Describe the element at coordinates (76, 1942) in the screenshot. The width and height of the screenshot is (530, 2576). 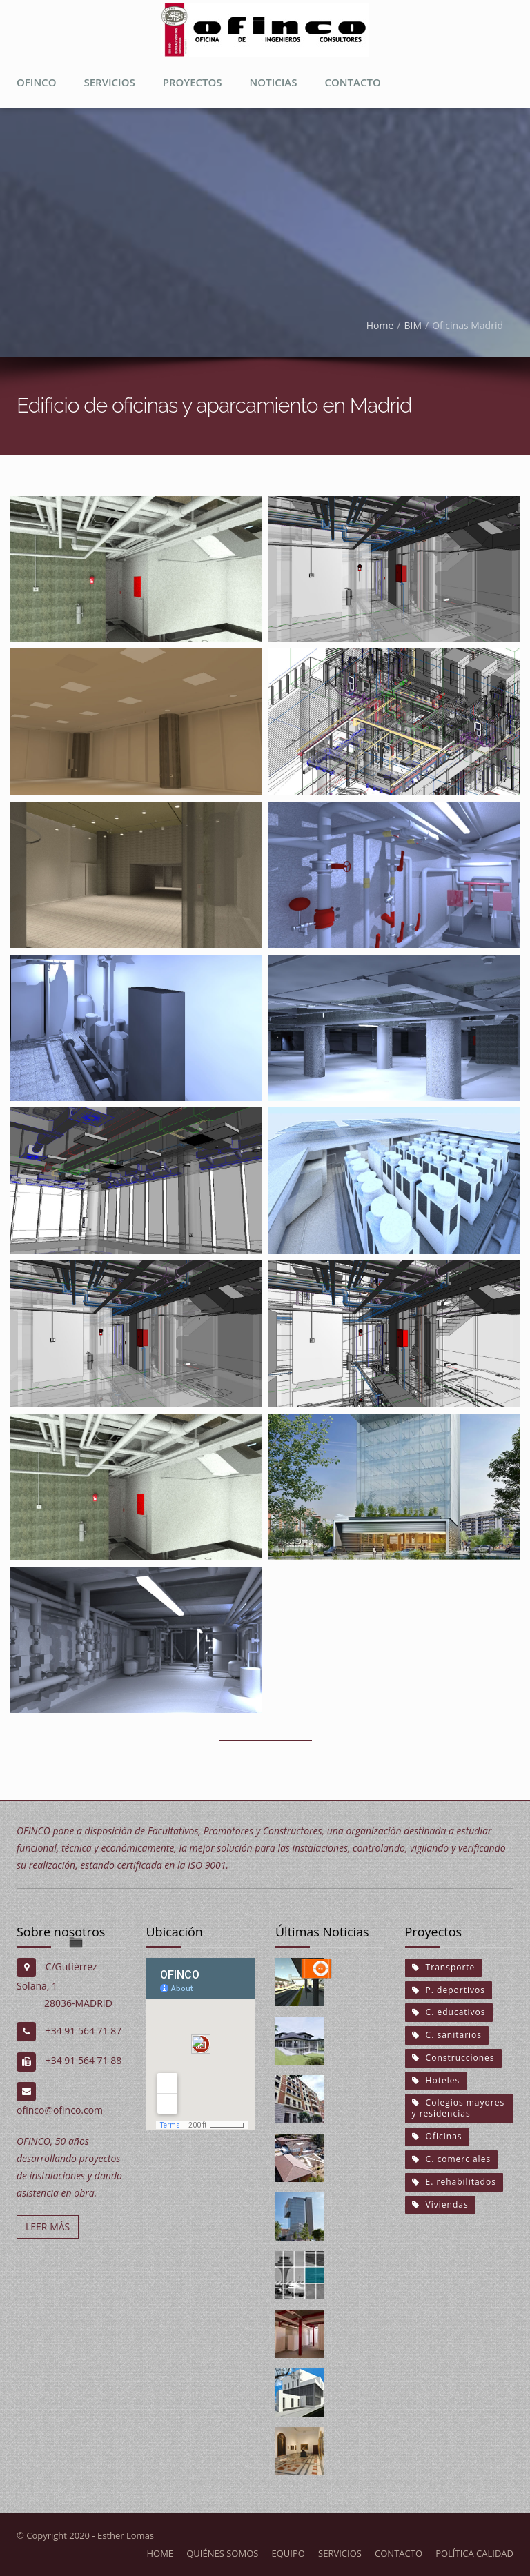
I see `selected folder in mail sidebar` at that location.